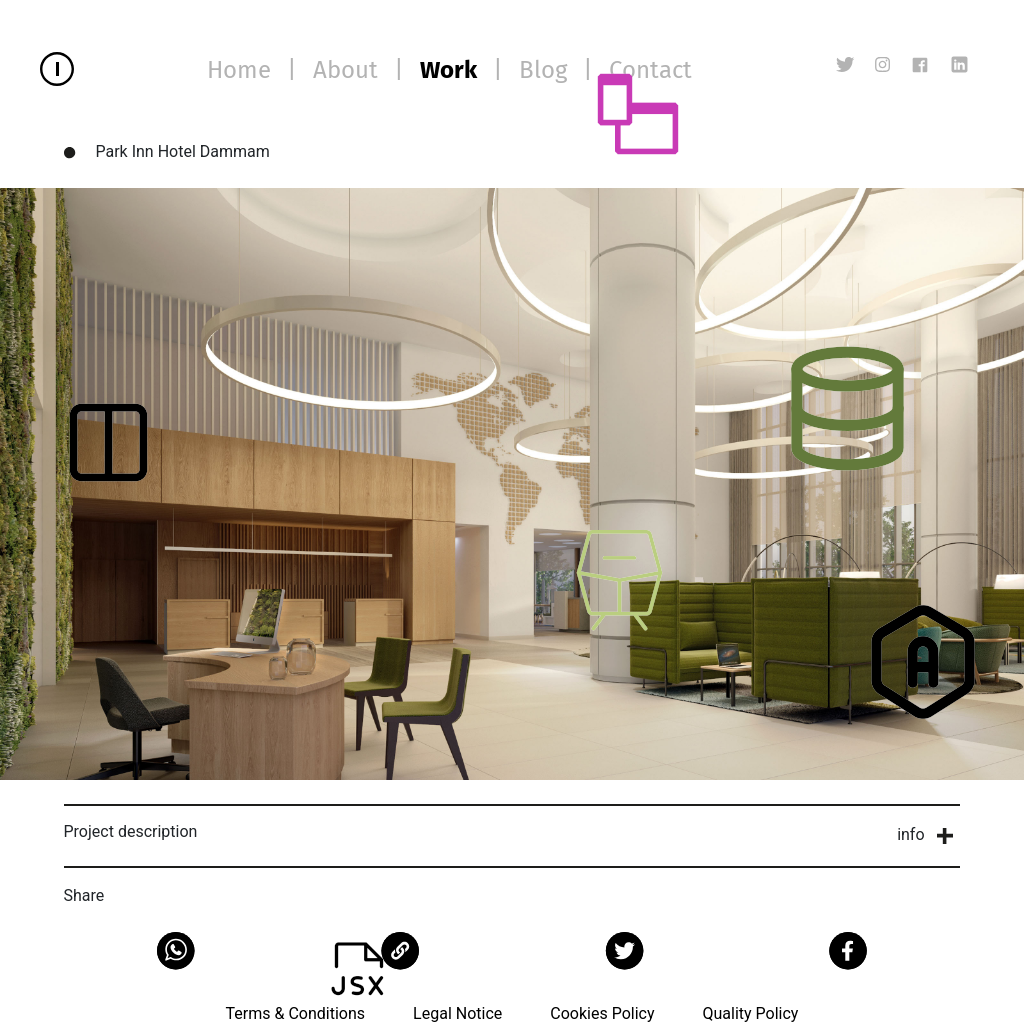  What do you see at coordinates (619, 576) in the screenshot?
I see `view regional train schedules` at bounding box center [619, 576].